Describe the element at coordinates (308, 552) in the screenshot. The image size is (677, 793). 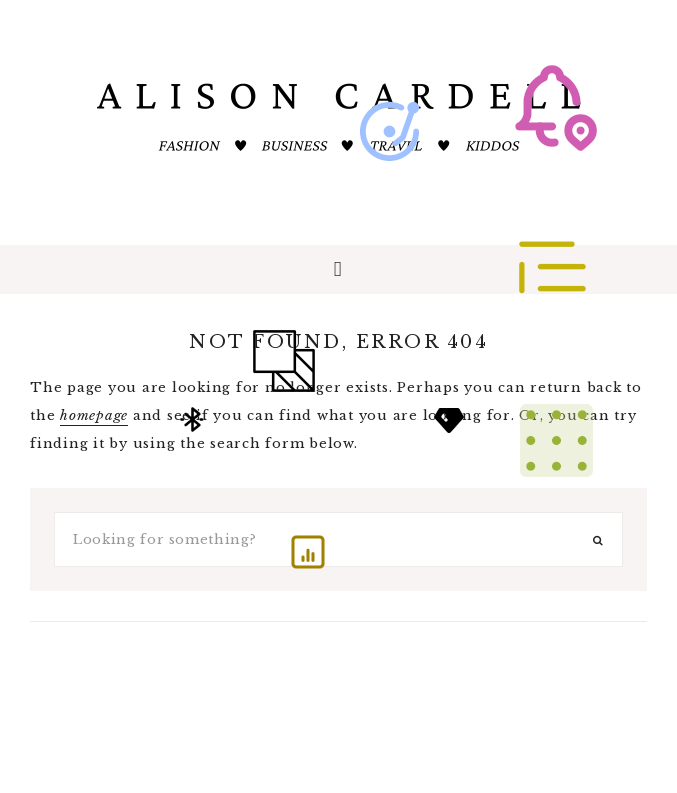
I see `align content to bottom center` at that location.